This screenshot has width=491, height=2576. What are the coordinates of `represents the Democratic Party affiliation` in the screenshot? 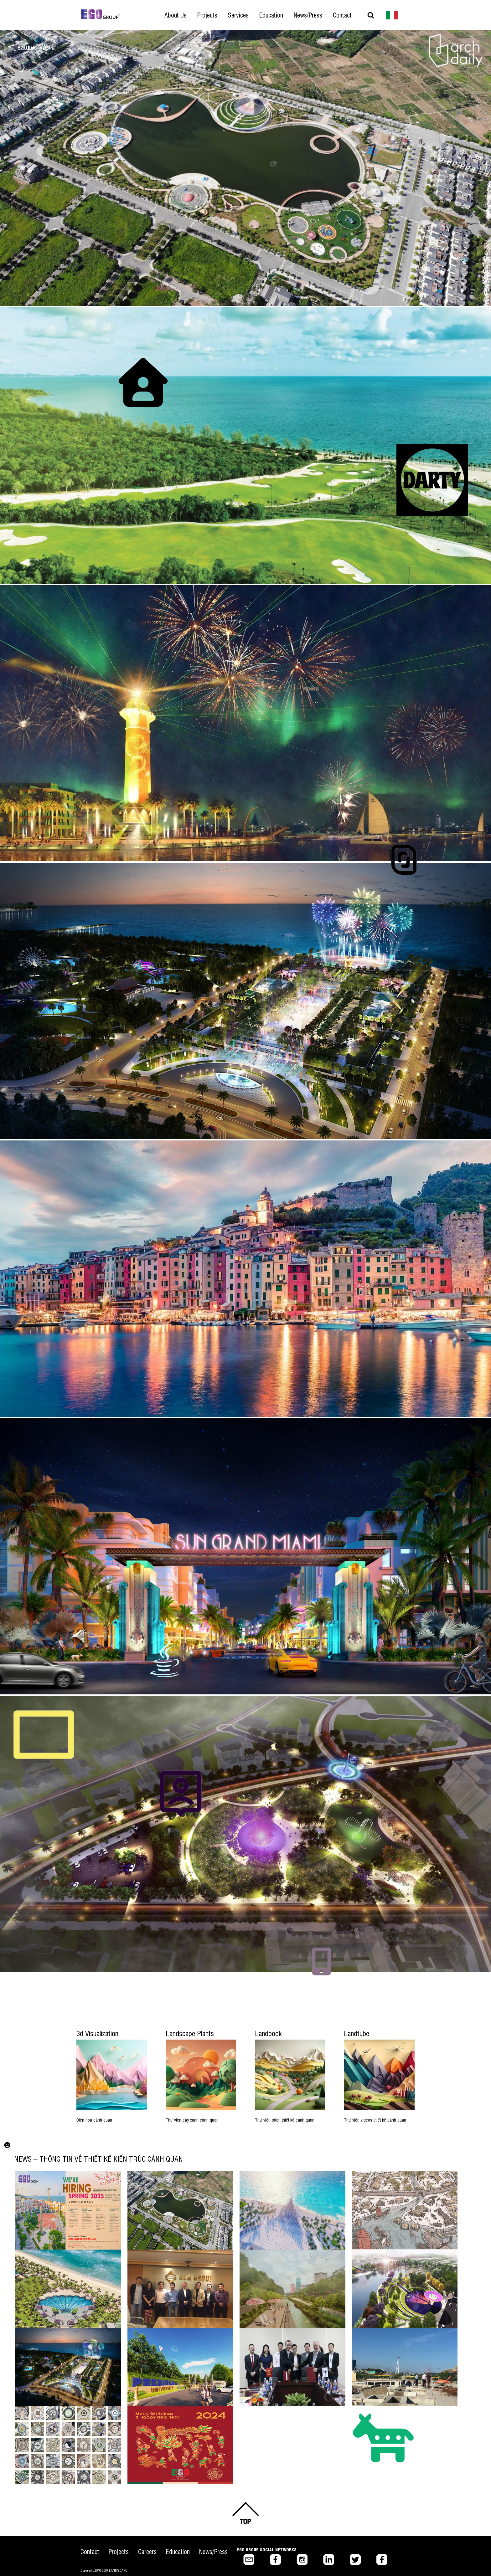 It's located at (383, 2438).